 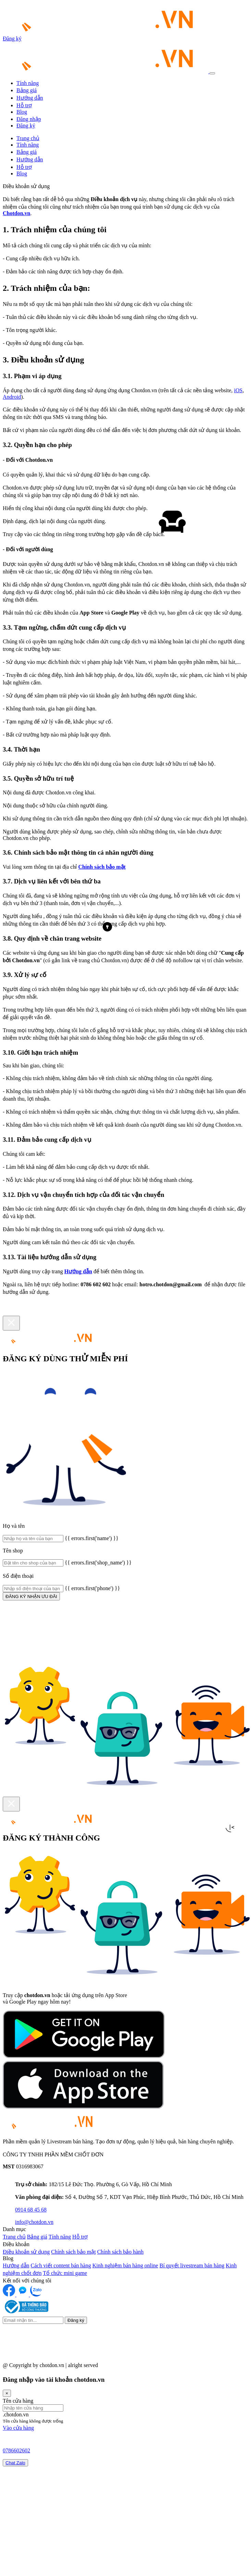 What do you see at coordinates (107, 927) in the screenshot?
I see `lock or secure a room` at bounding box center [107, 927].